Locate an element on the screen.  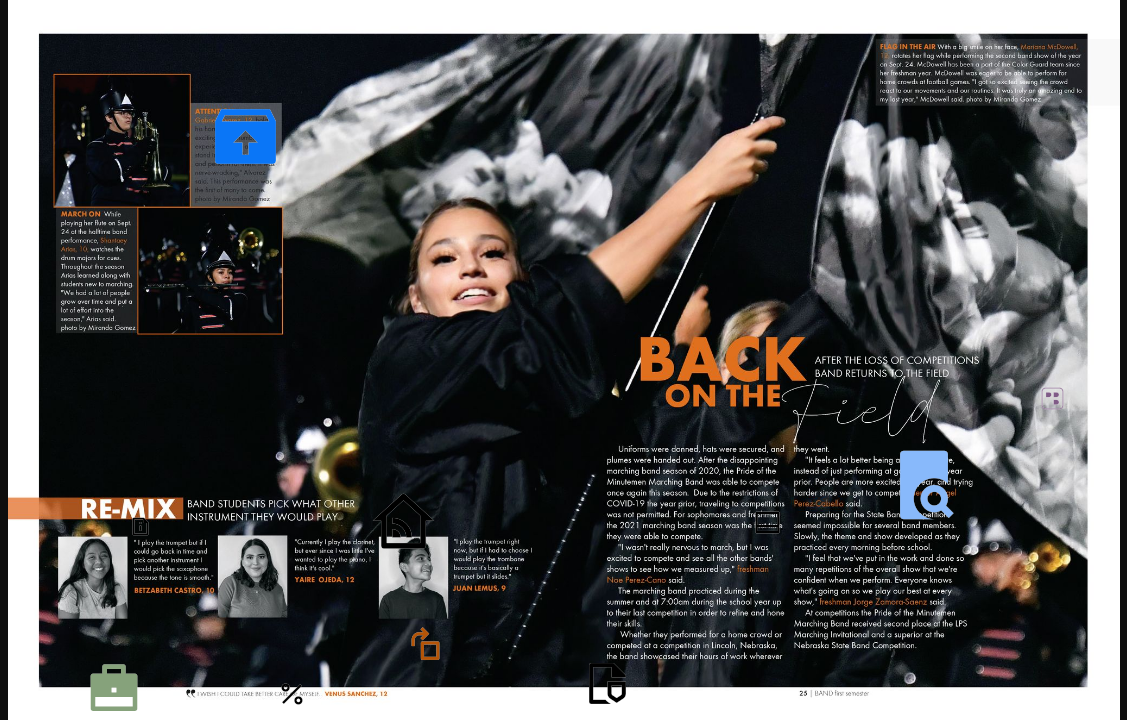
view discount or promotional offer is located at coordinates (292, 694).